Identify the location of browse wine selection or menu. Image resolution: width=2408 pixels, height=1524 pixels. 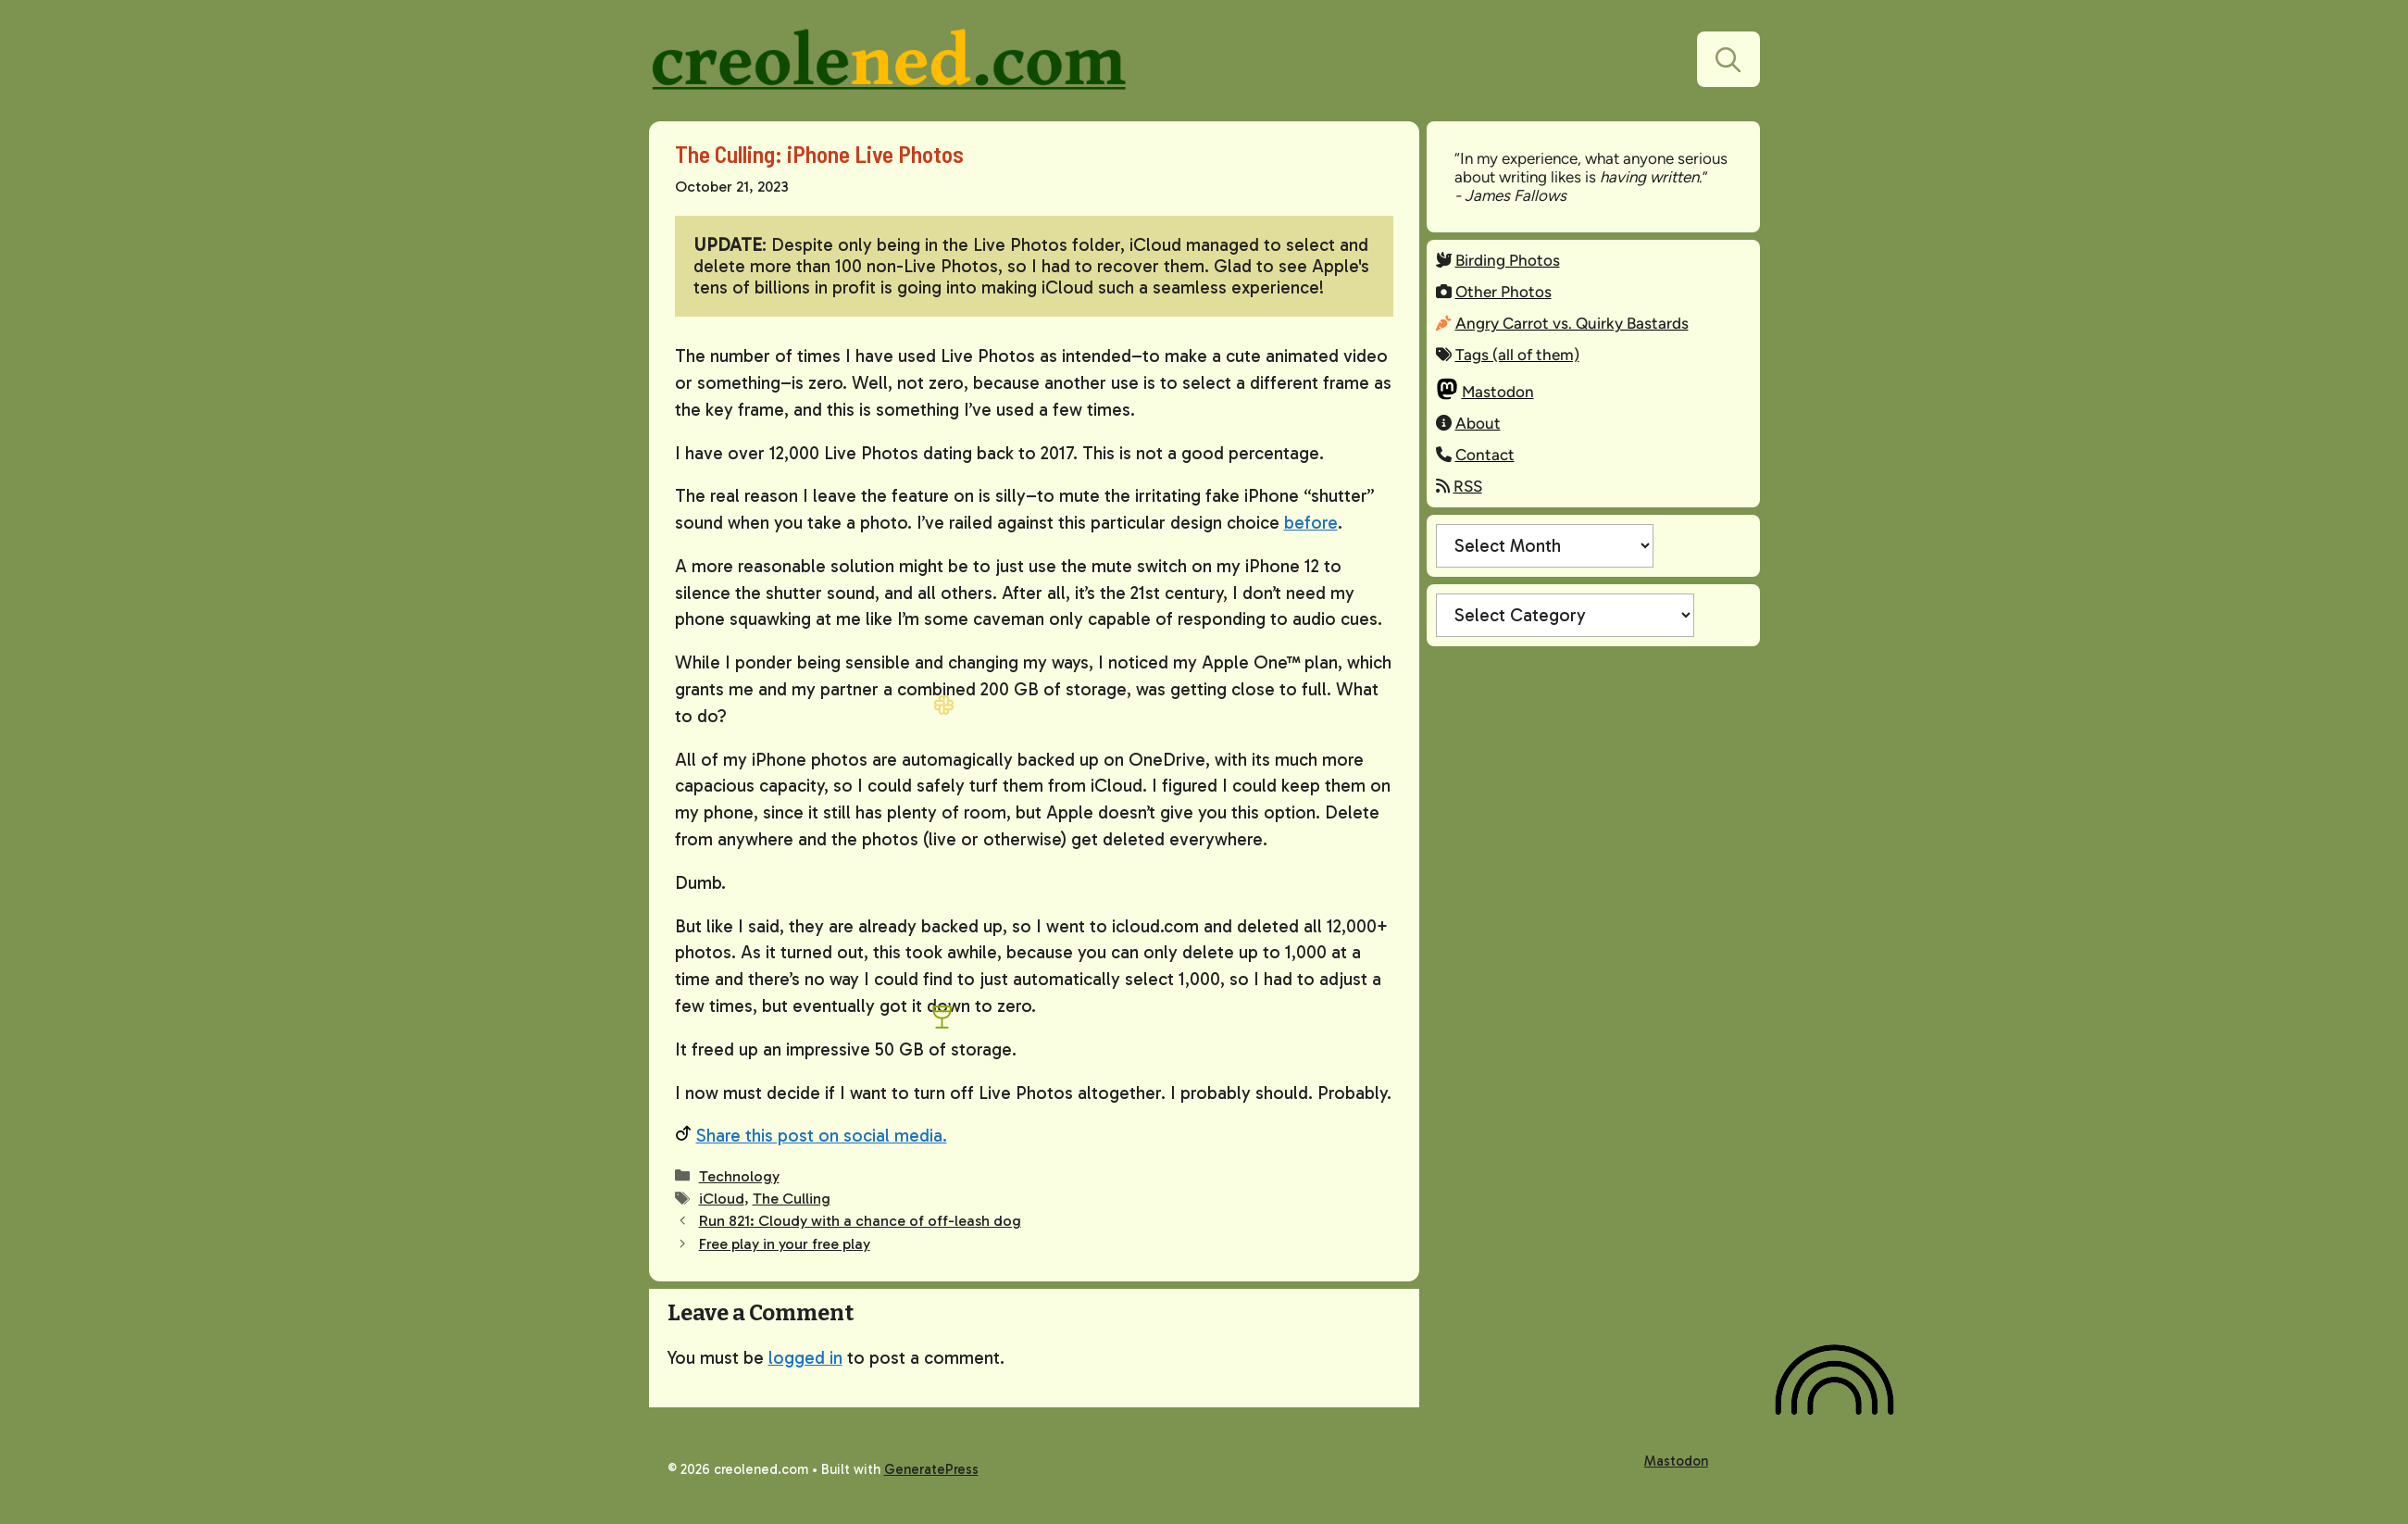
(942, 1017).